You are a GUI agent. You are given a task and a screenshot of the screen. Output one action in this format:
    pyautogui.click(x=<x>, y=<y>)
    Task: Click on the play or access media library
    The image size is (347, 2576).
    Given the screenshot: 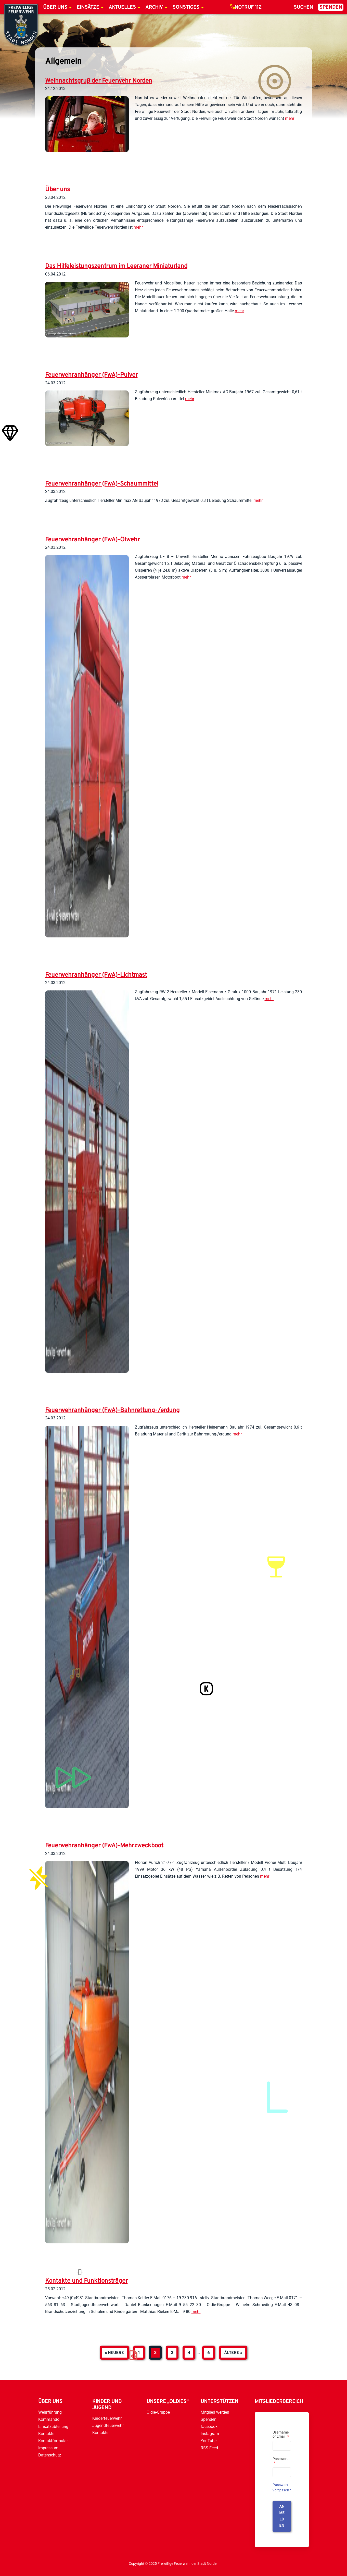 What is the action you would take?
    pyautogui.click(x=275, y=81)
    